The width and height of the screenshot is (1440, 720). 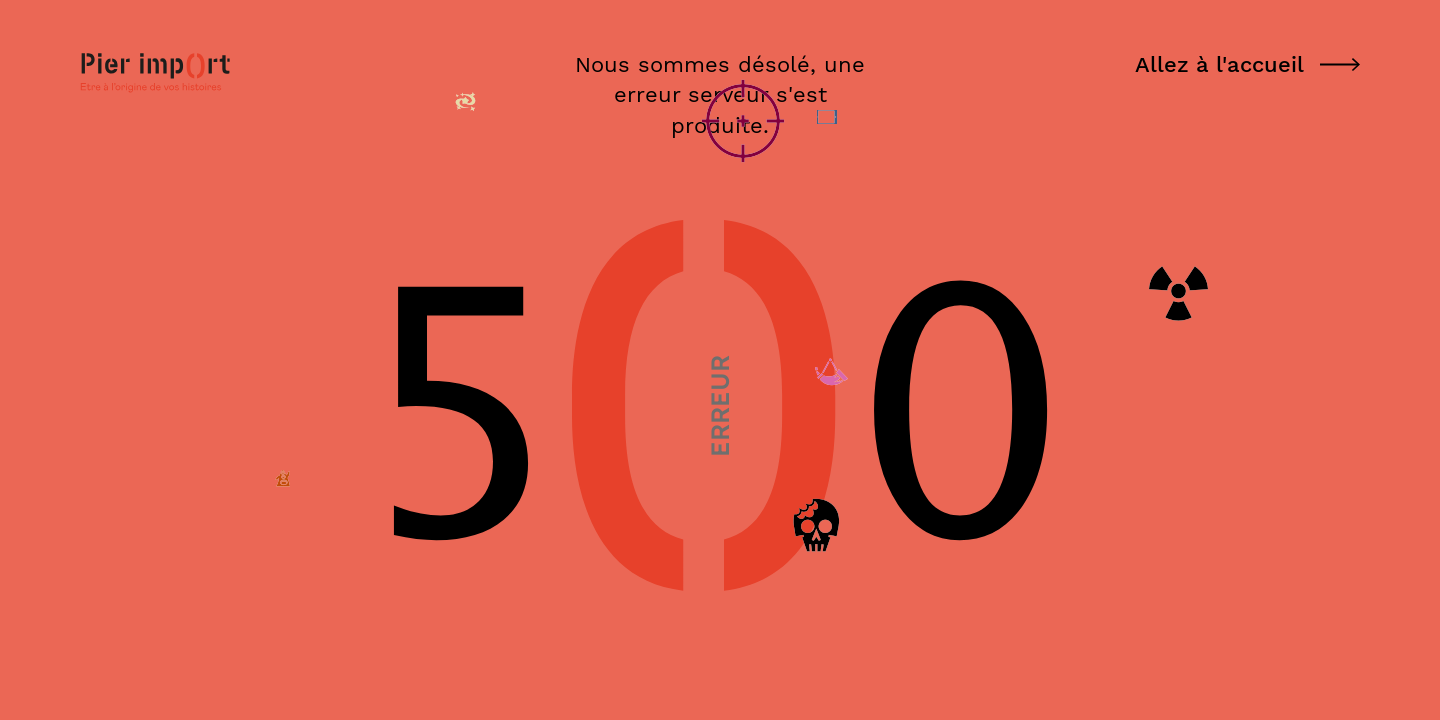 What do you see at coordinates (831, 373) in the screenshot?
I see `equip or use hunting horn instrument` at bounding box center [831, 373].